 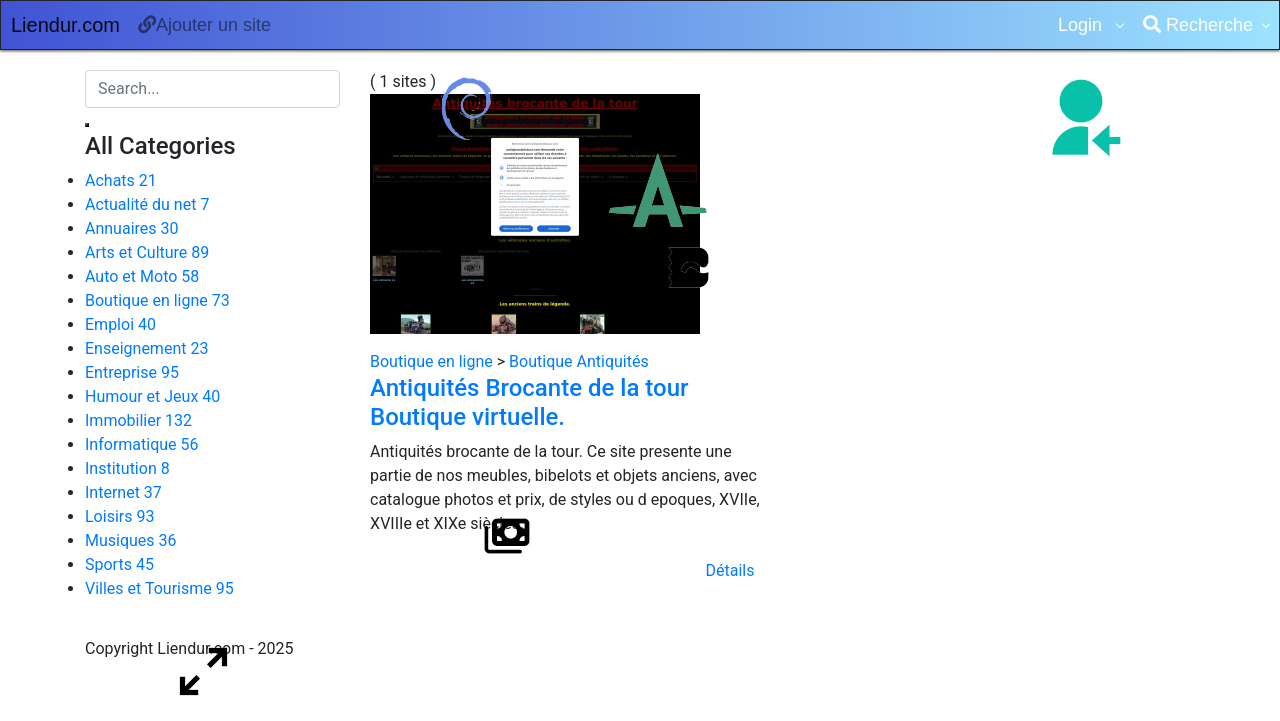 I want to click on autoprefixer CSS tool logo, so click(x=658, y=190).